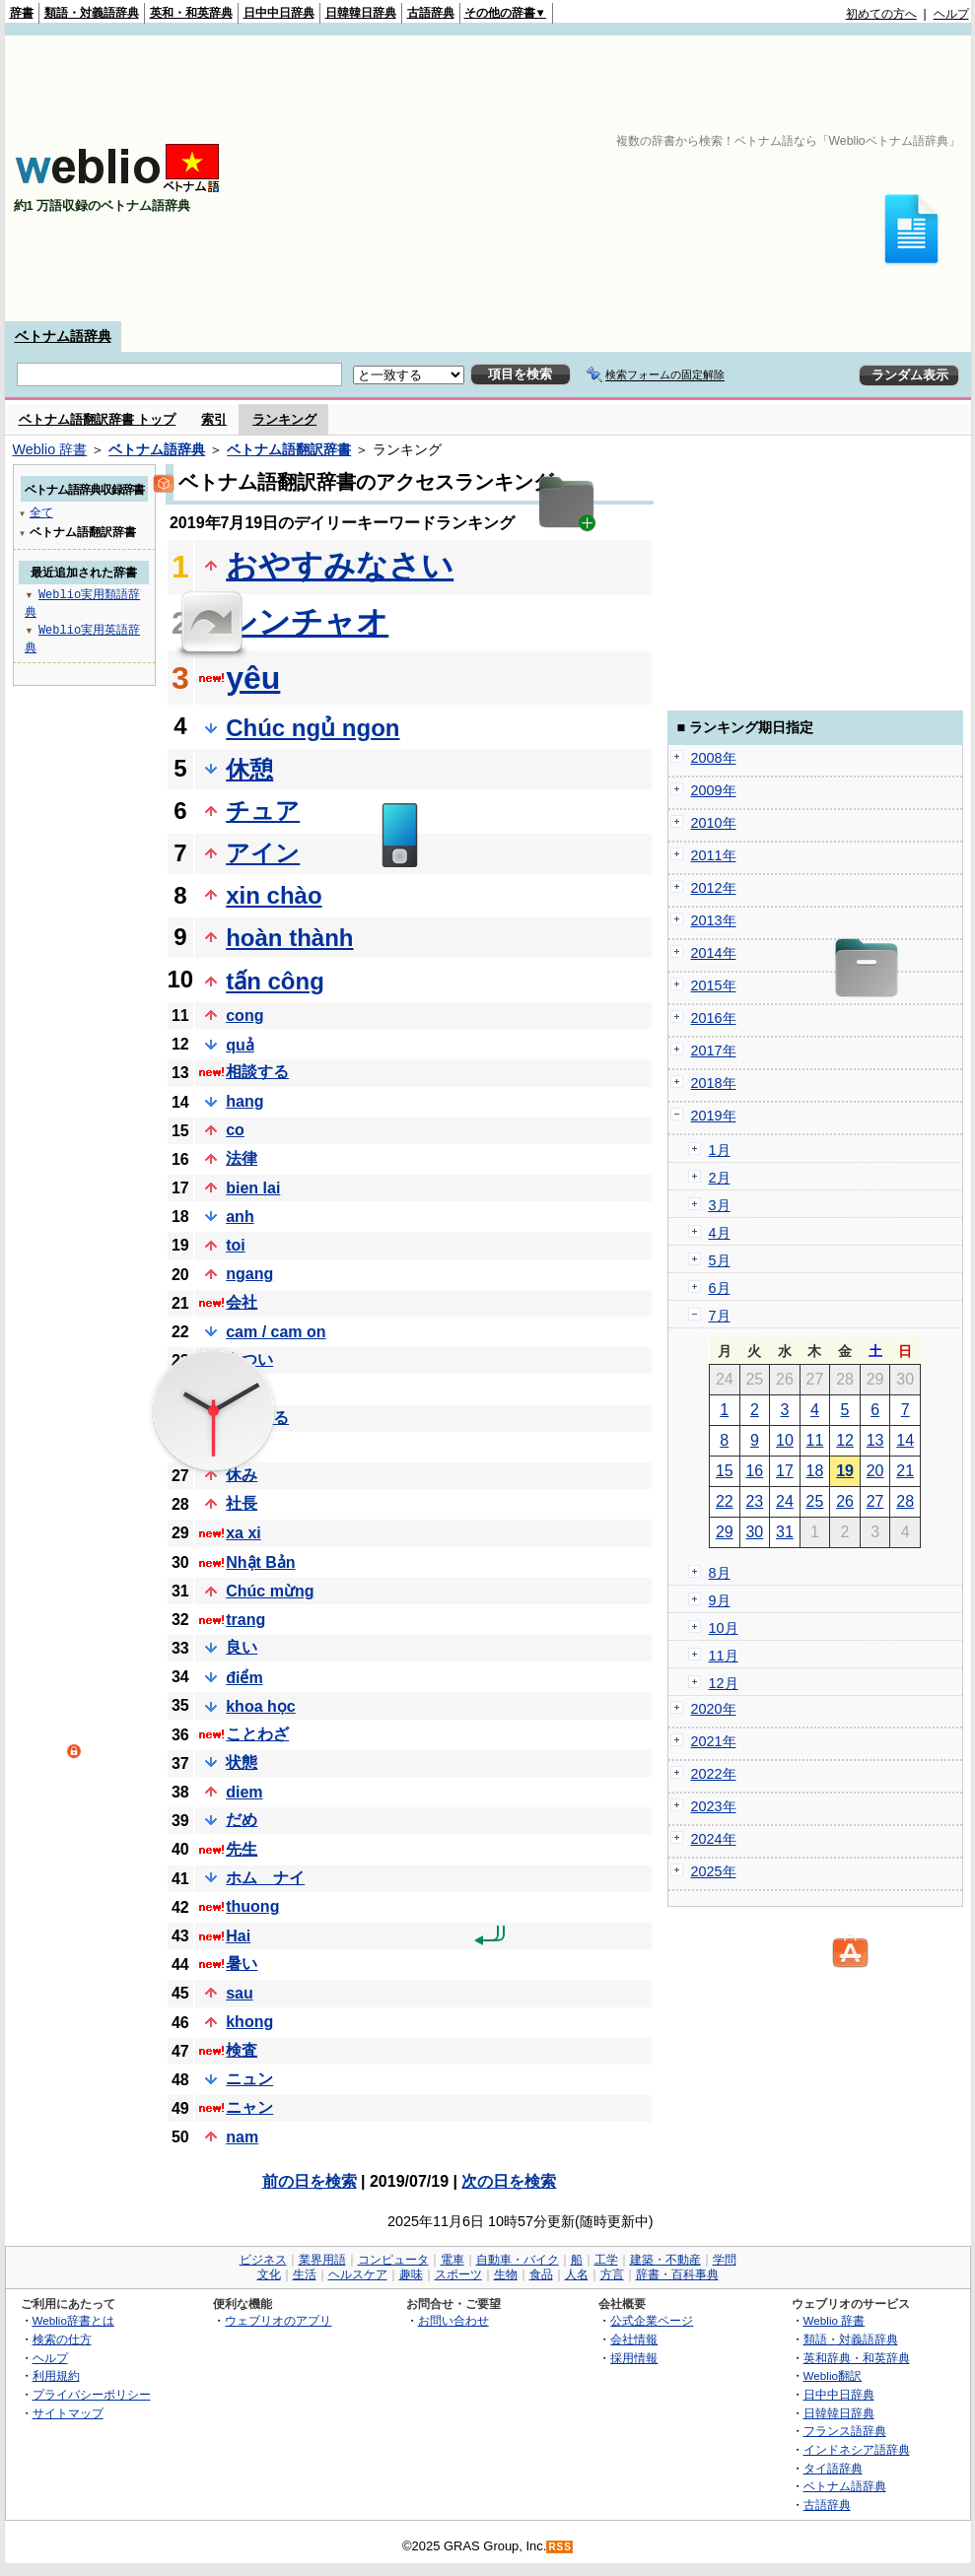 The height and width of the screenshot is (2576, 975). Describe the element at coordinates (489, 1933) in the screenshot. I see `reply to all recipients of an email` at that location.